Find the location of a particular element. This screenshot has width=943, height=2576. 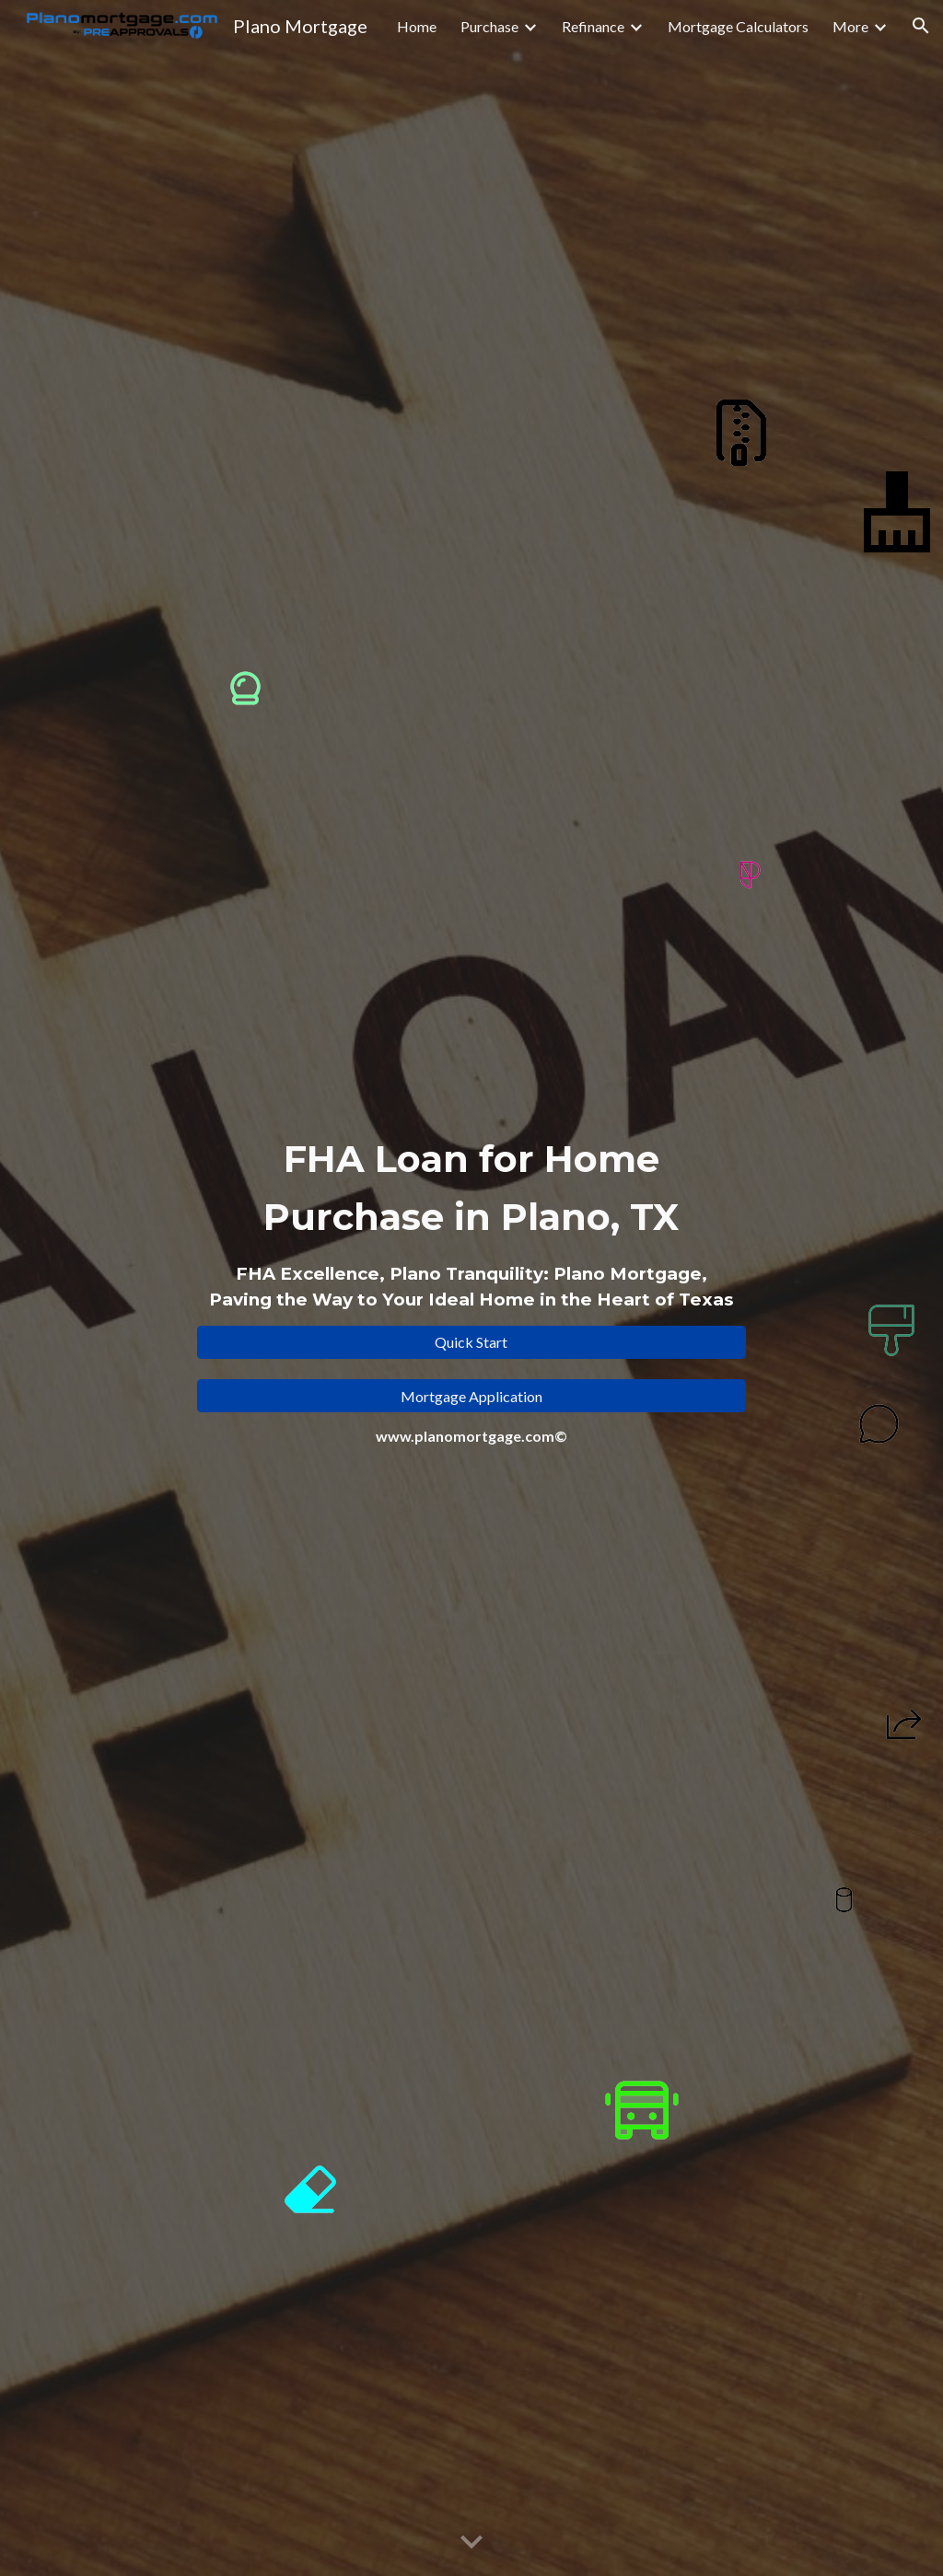

represents a database or data storage is located at coordinates (844, 1899).